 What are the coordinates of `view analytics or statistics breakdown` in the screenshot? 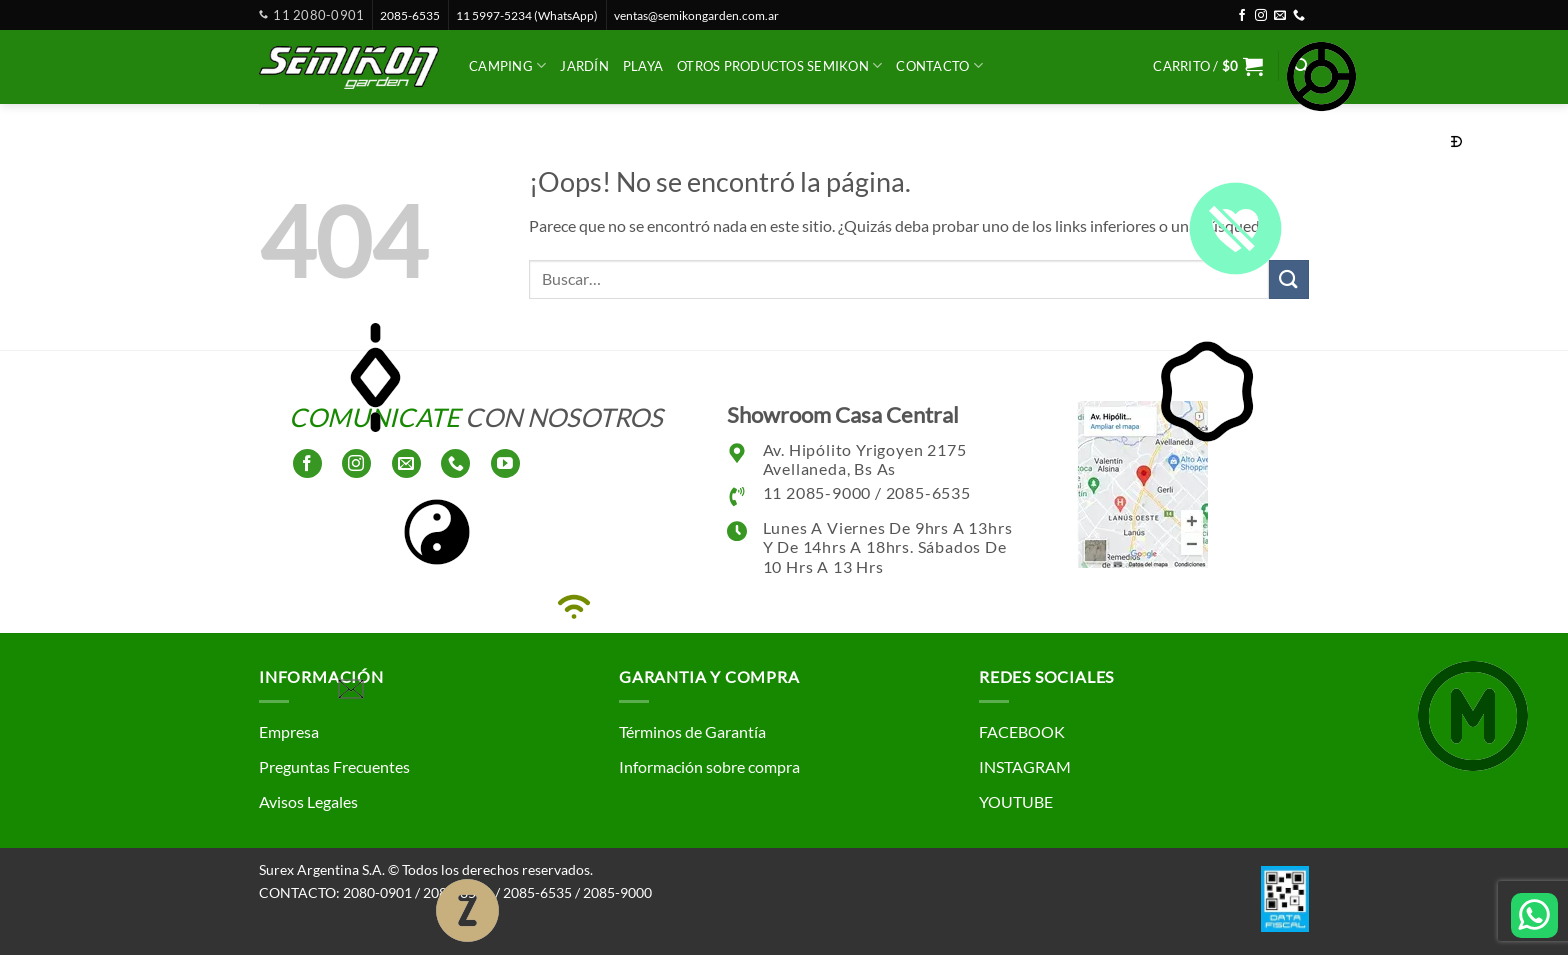 It's located at (1321, 76).